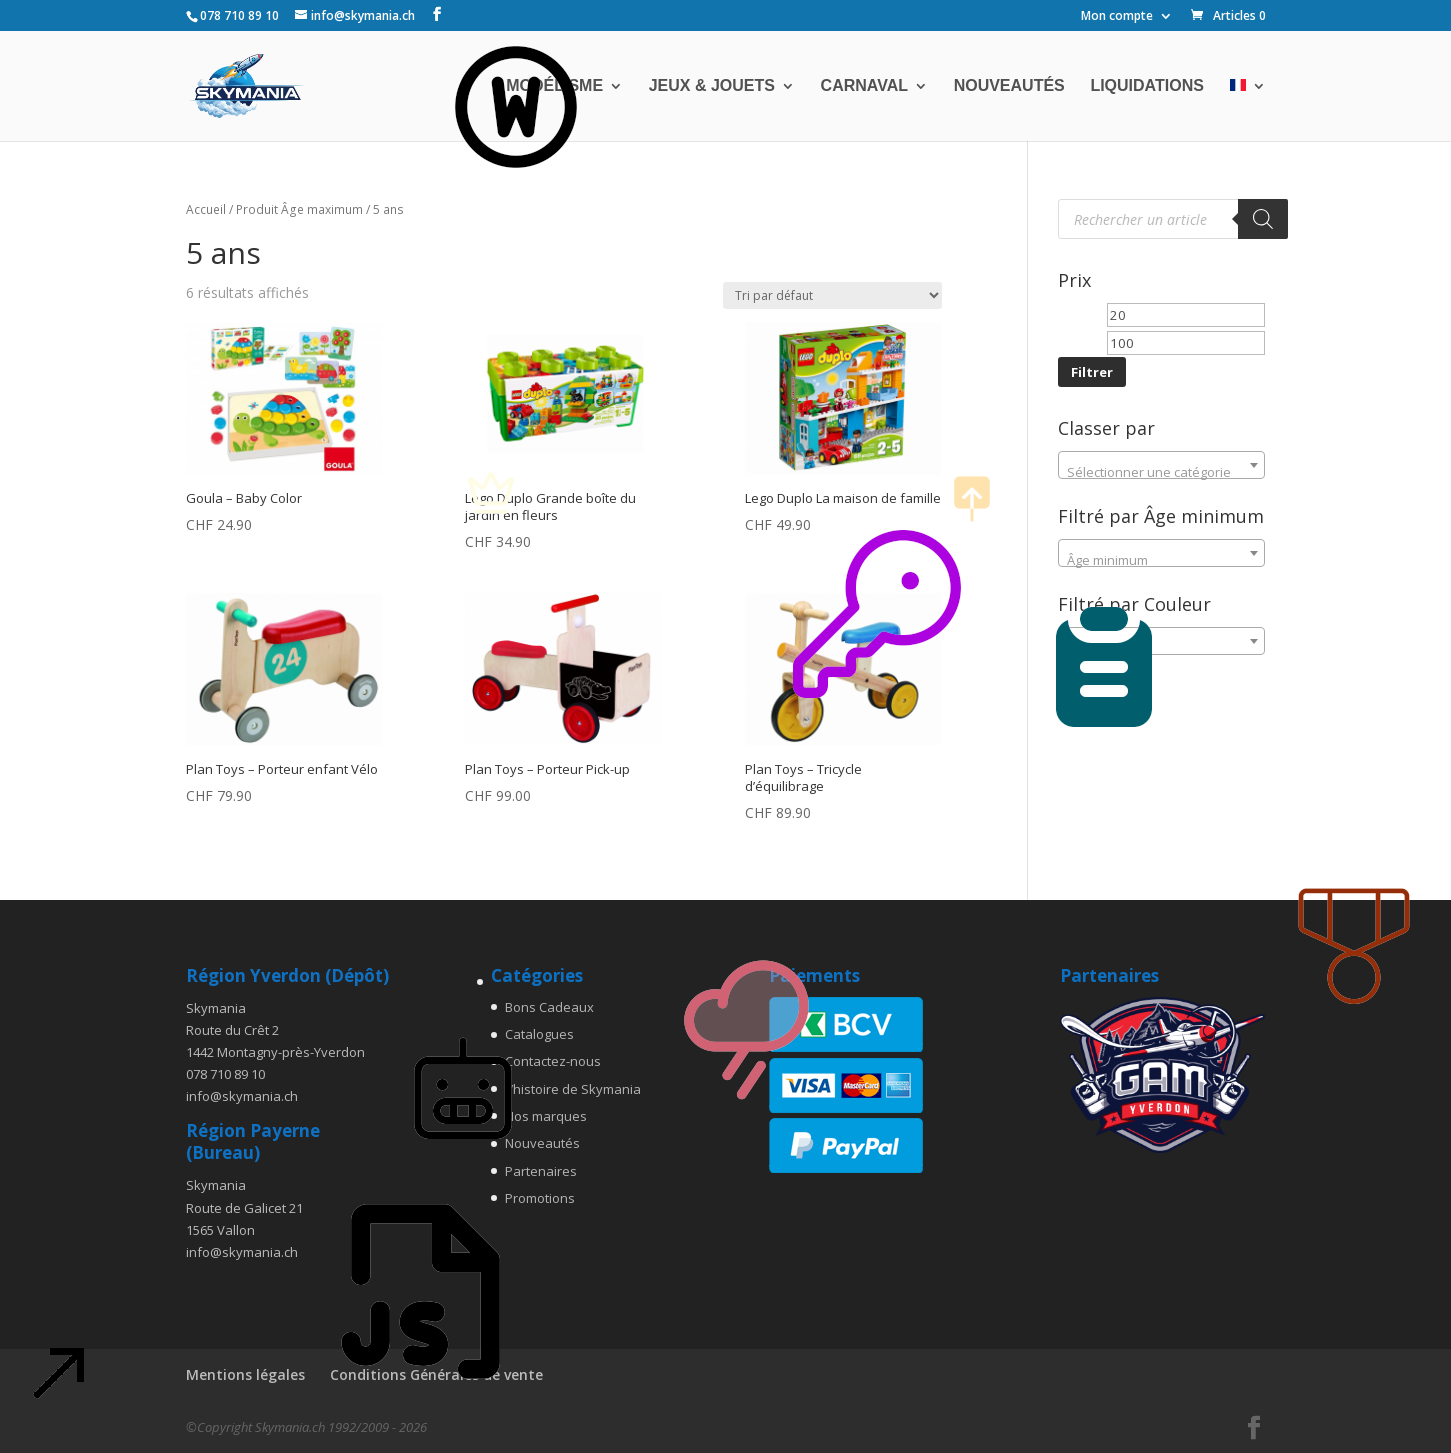 This screenshot has width=1451, height=1453. I want to click on indicates rainy weather conditions, so click(746, 1027).